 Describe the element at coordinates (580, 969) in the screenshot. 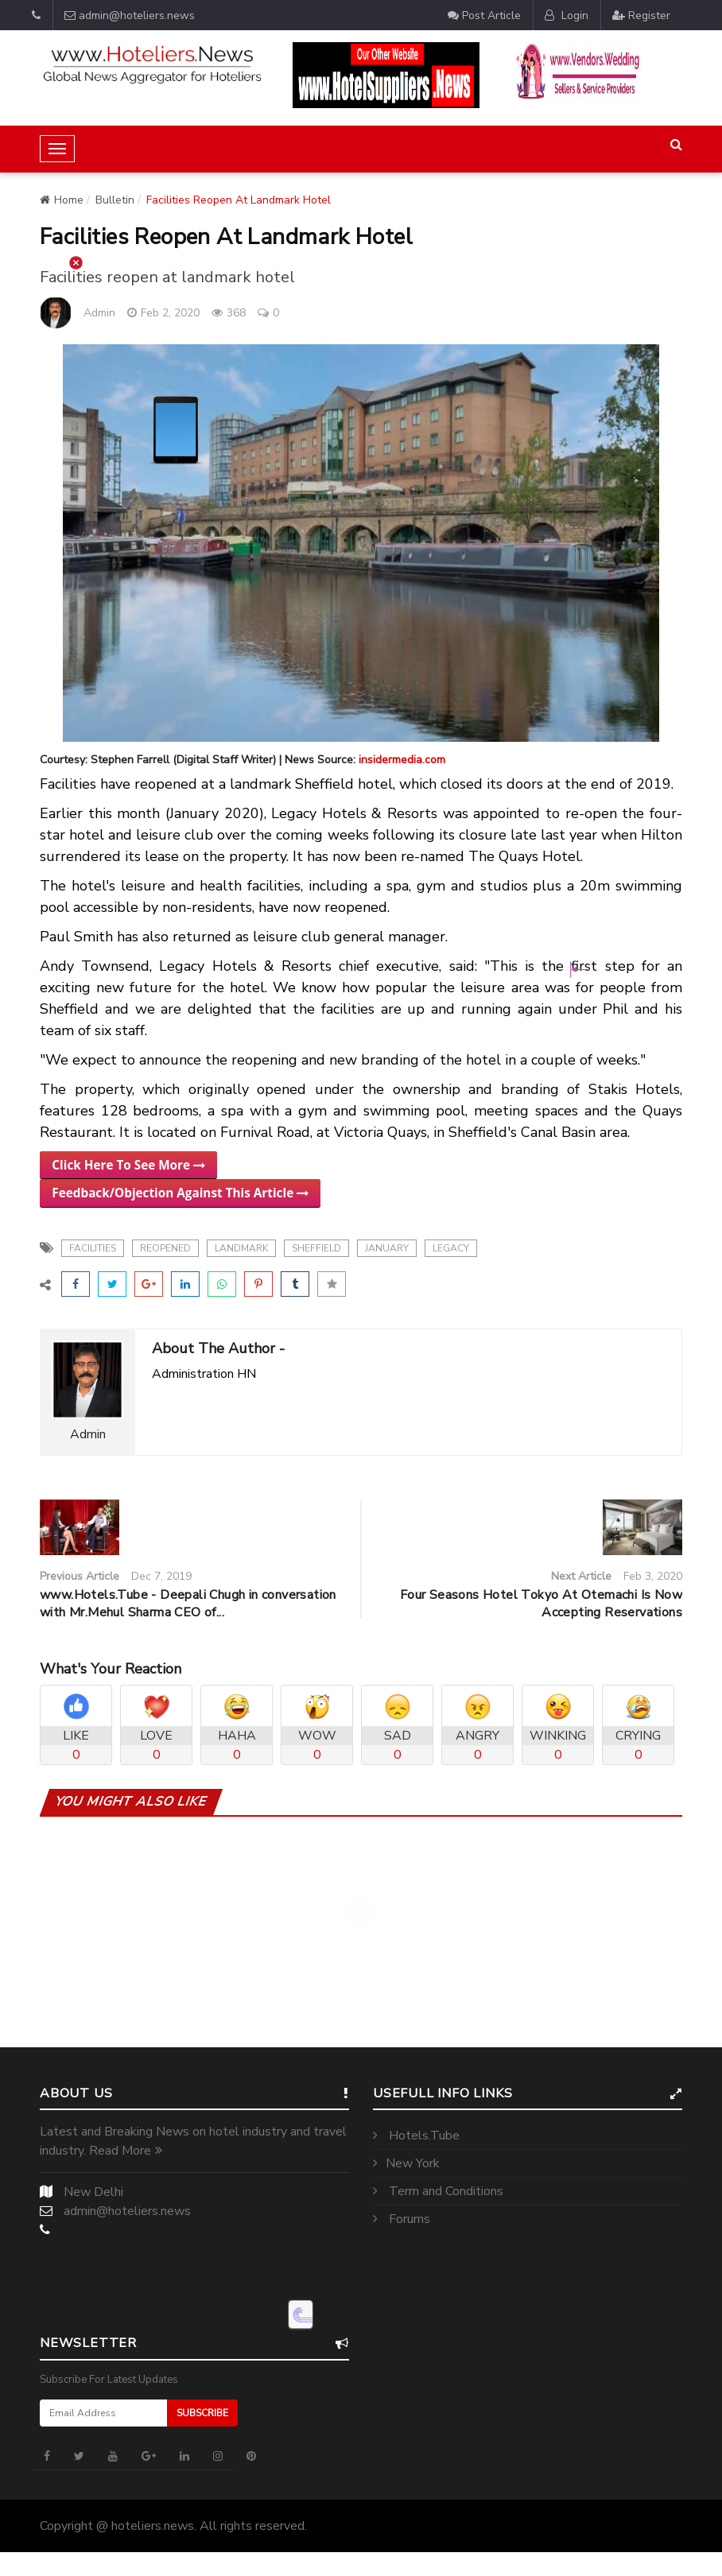

I see `go to the first item in a list or sequence` at that location.